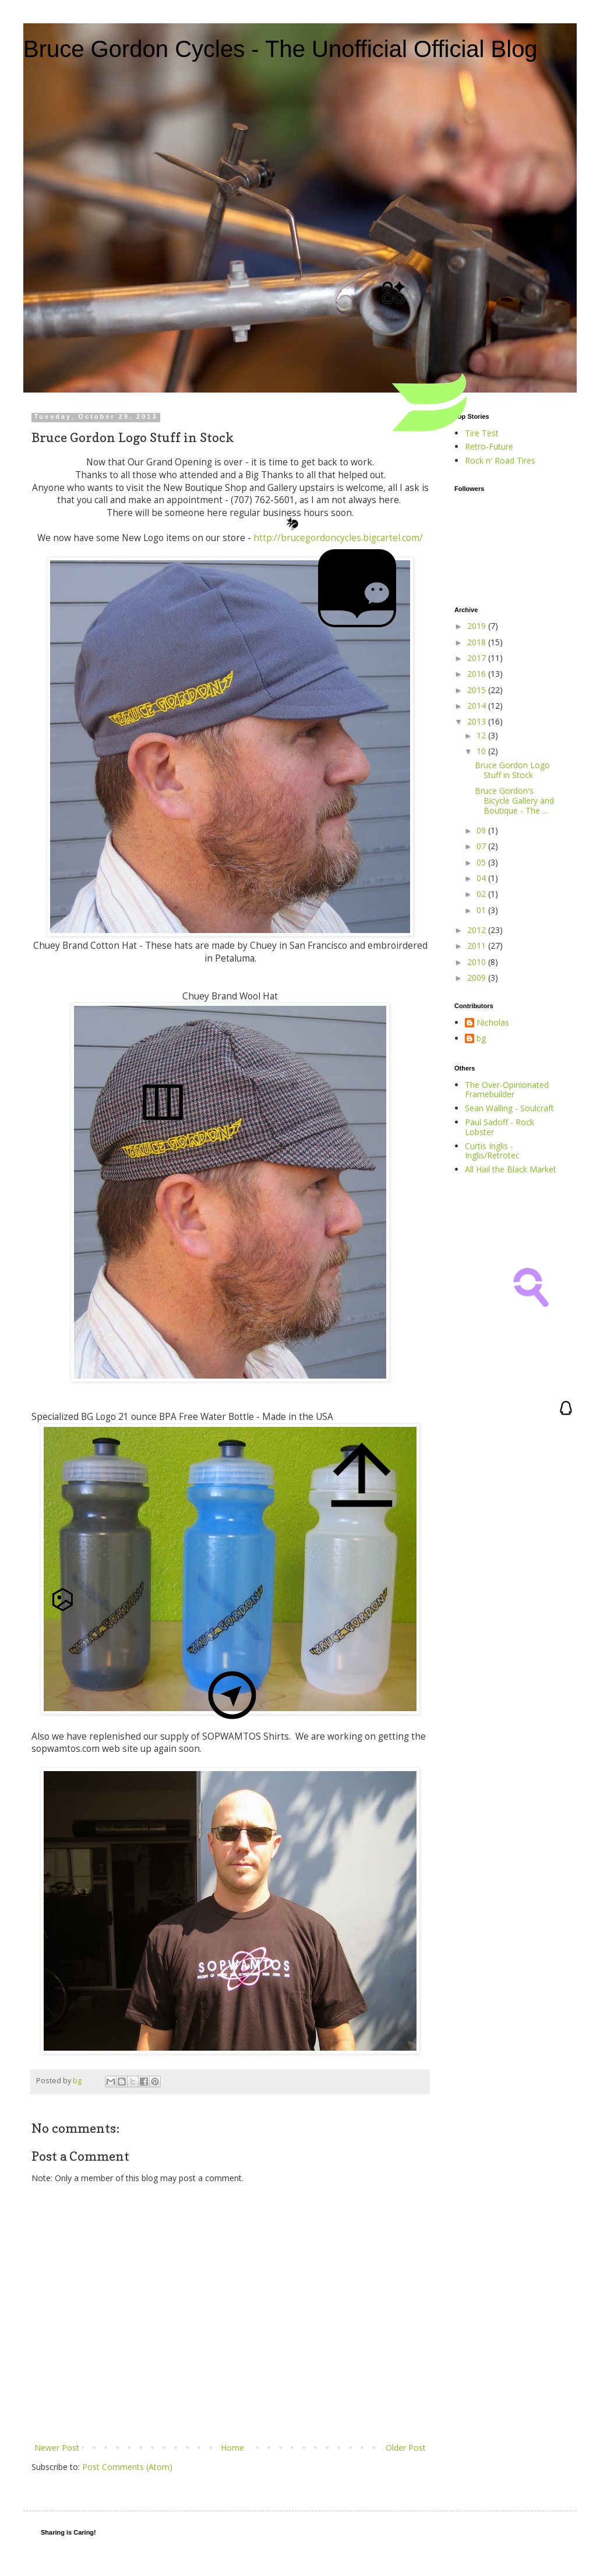 This screenshot has width=600, height=2576. What do you see at coordinates (232, 1695) in the screenshot?
I see `explore or discover nearby places` at bounding box center [232, 1695].